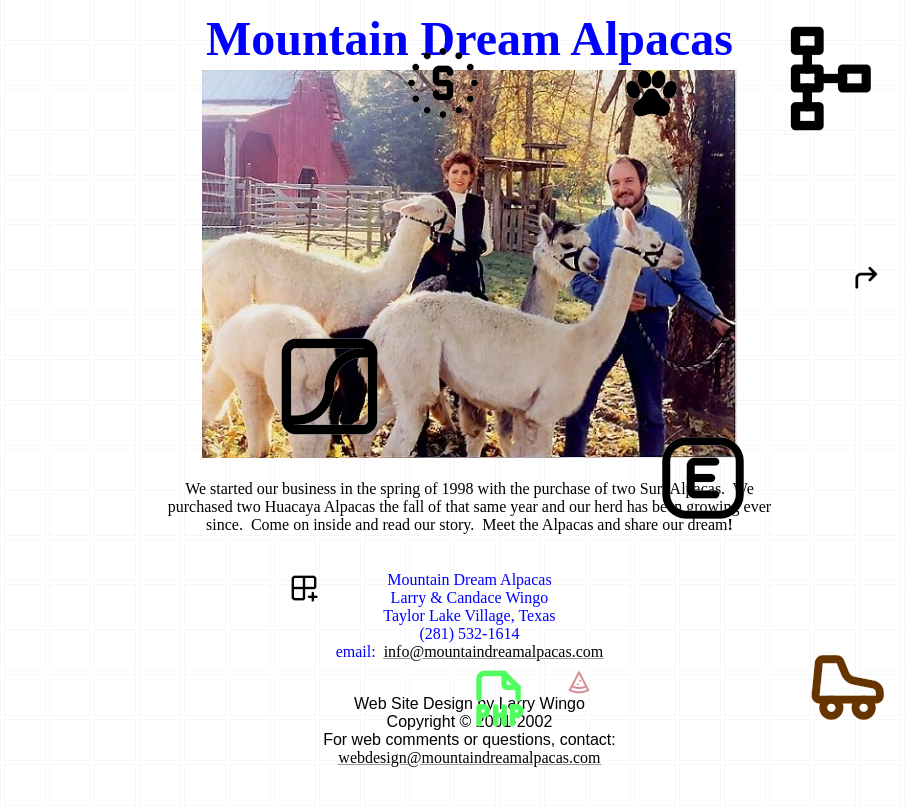 This screenshot has height=809, width=906. What do you see at coordinates (579, 682) in the screenshot?
I see `browse food delivery options` at bounding box center [579, 682].